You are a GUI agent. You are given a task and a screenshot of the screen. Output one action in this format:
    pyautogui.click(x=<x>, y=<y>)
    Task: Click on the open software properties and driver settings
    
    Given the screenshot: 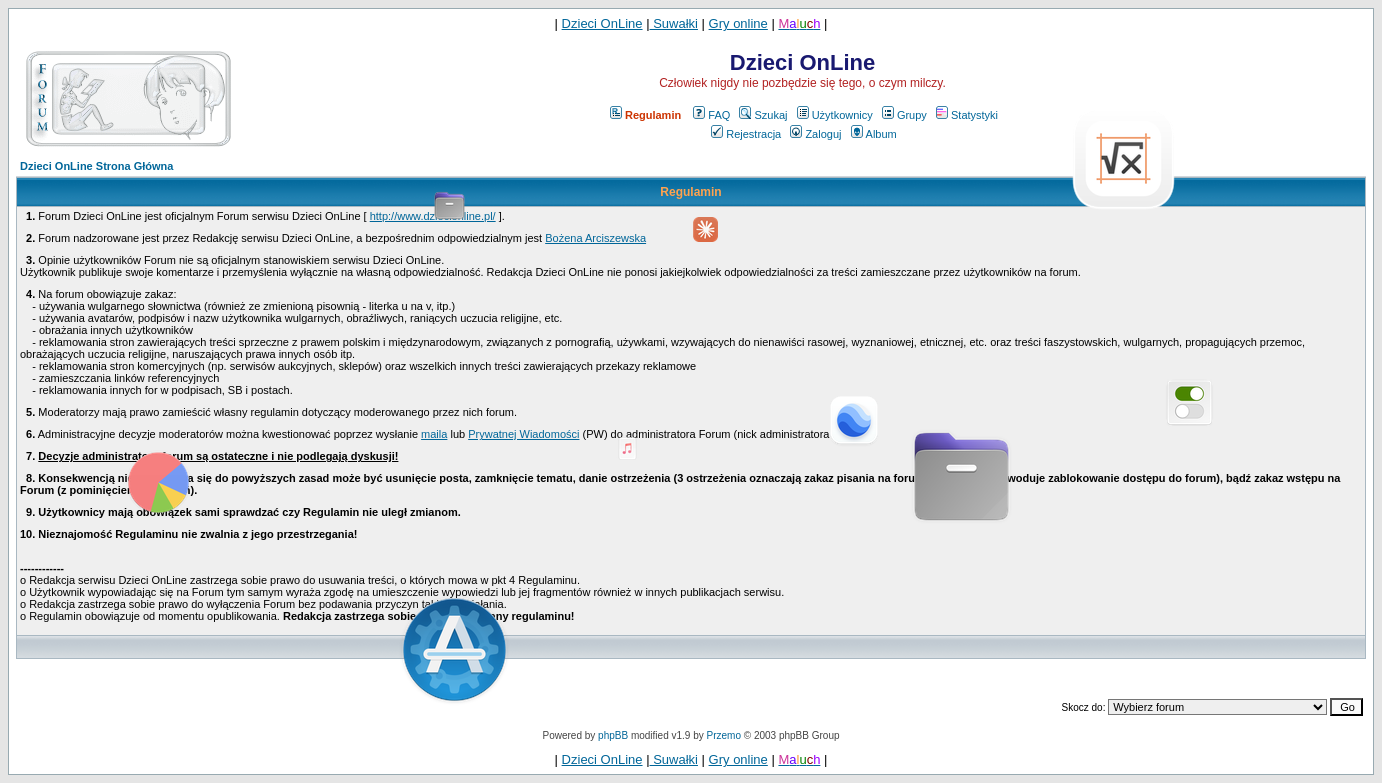 What is the action you would take?
    pyautogui.click(x=454, y=649)
    